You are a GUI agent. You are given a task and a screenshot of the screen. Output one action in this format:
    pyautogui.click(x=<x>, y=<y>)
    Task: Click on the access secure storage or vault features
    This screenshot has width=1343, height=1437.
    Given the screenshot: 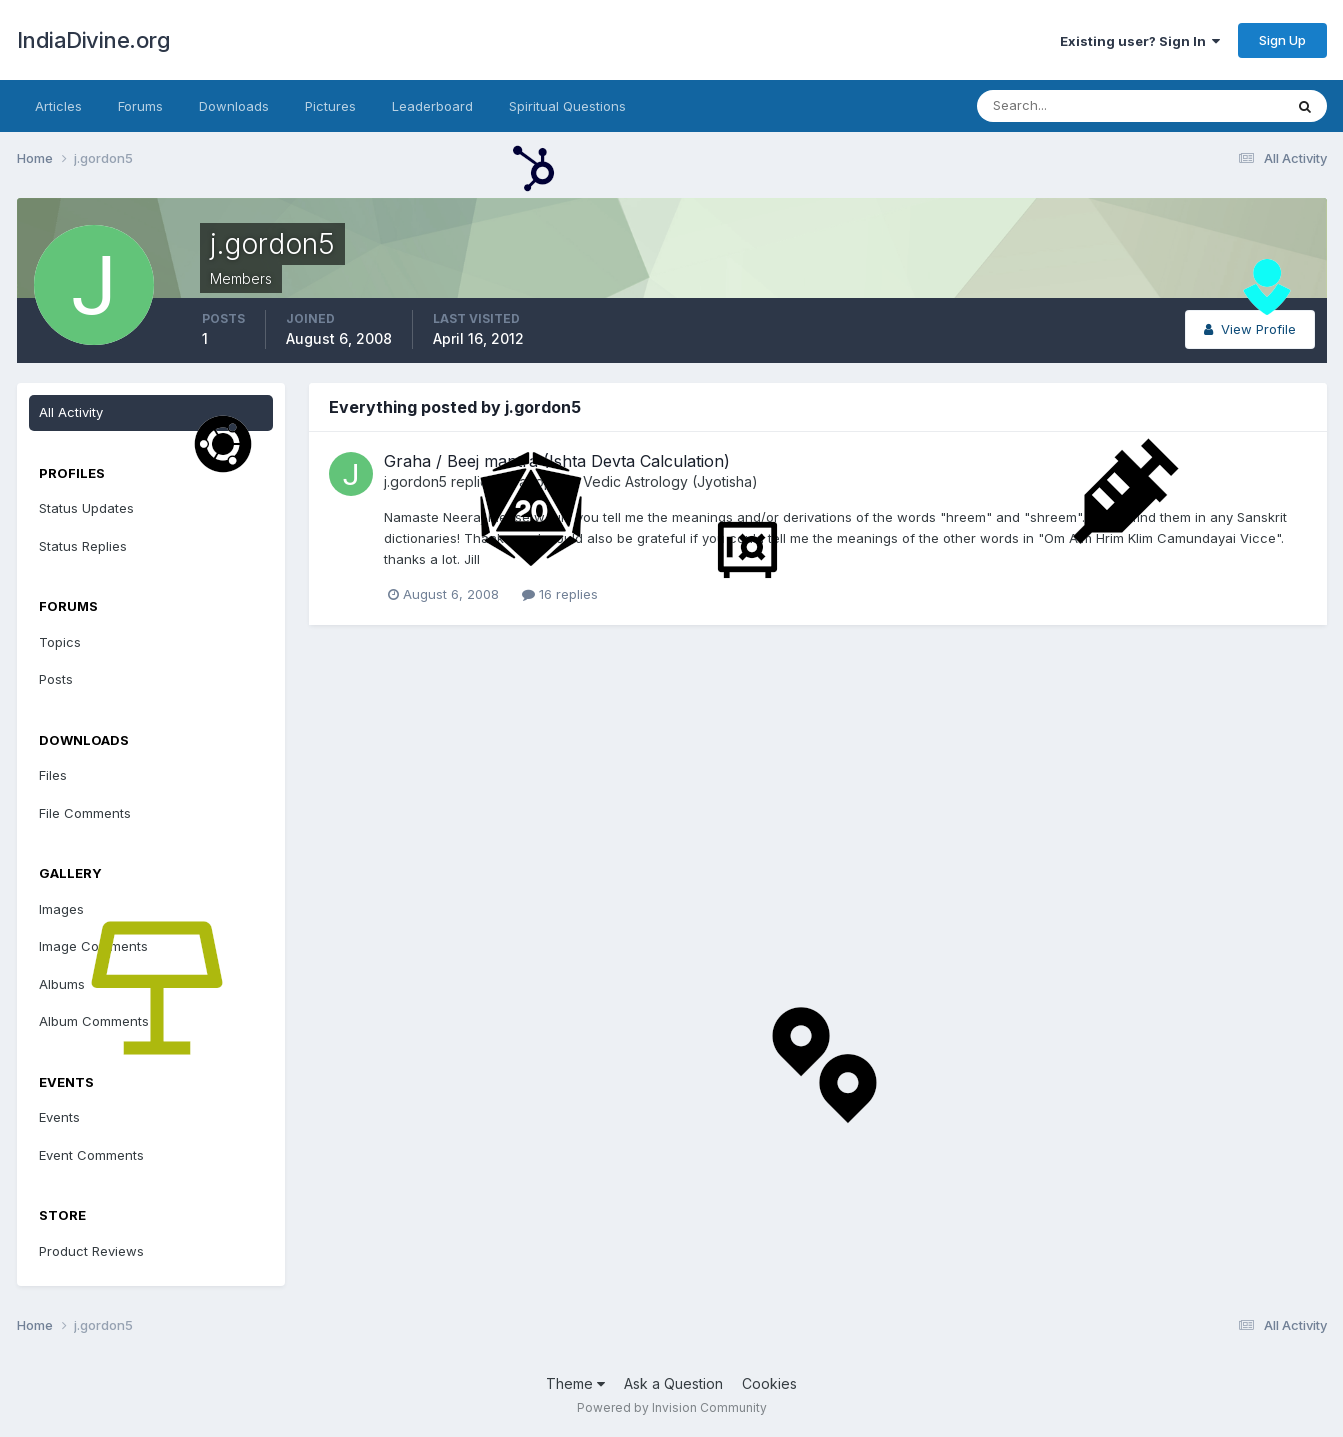 What is the action you would take?
    pyautogui.click(x=747, y=548)
    